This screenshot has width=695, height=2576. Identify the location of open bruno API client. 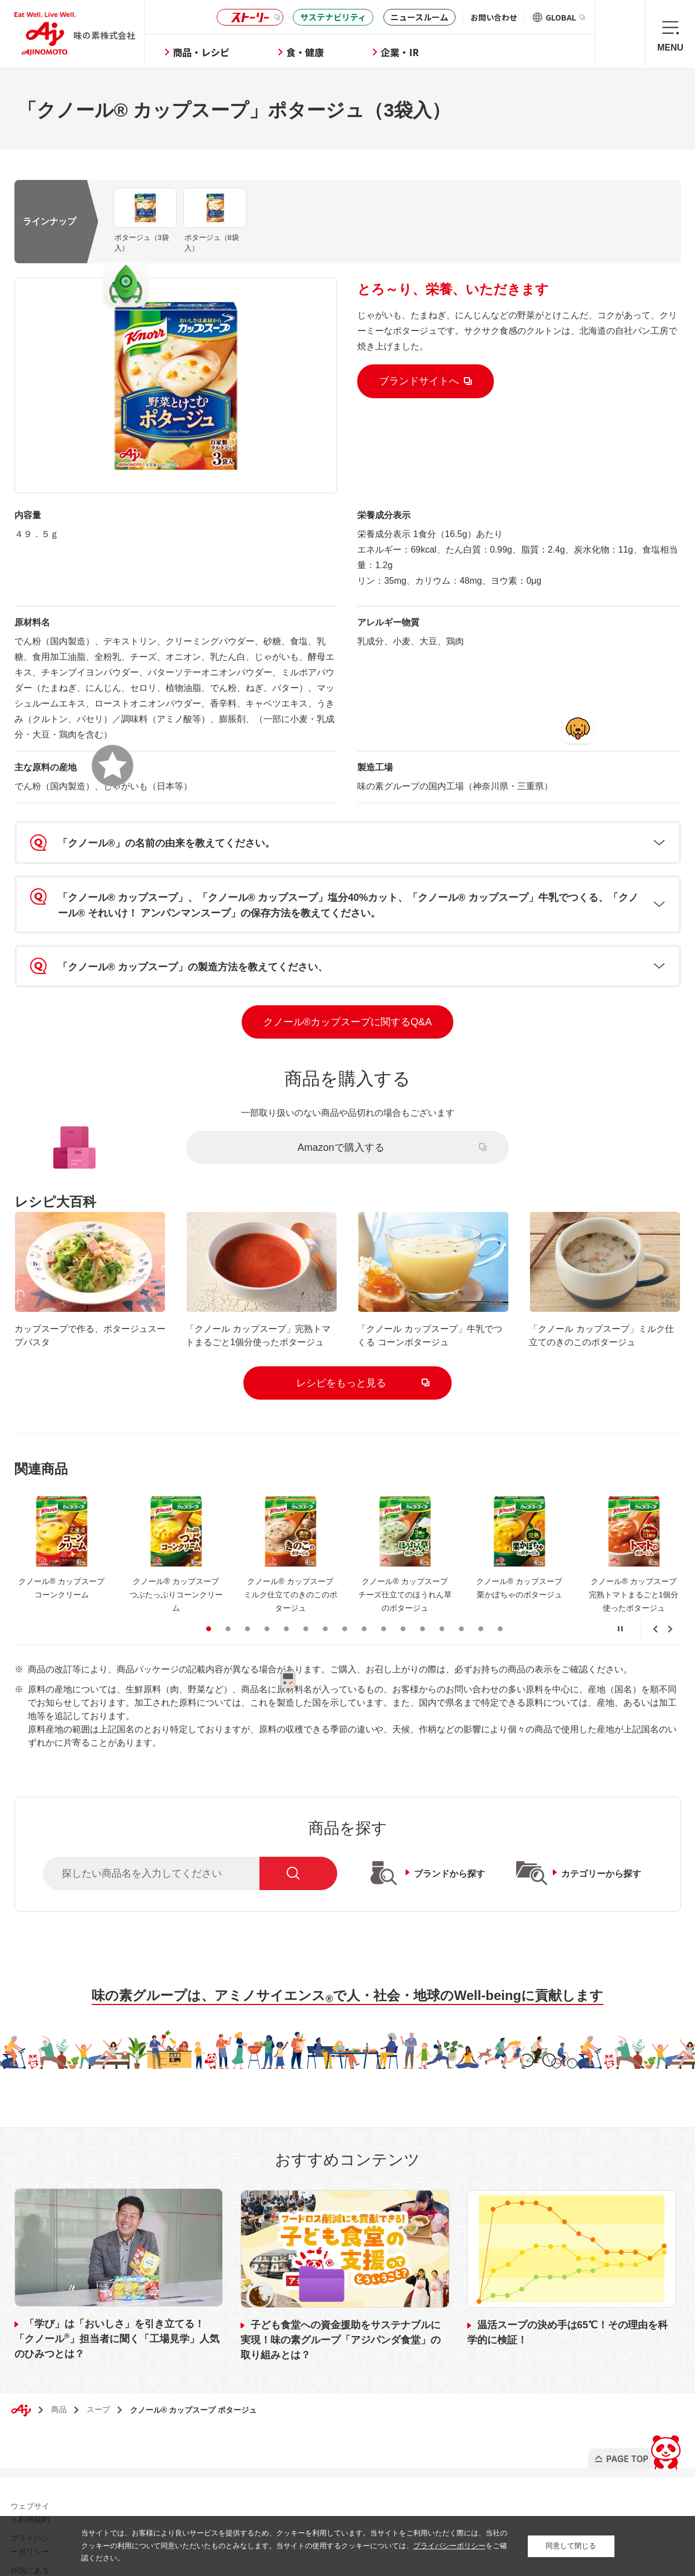
(578, 728).